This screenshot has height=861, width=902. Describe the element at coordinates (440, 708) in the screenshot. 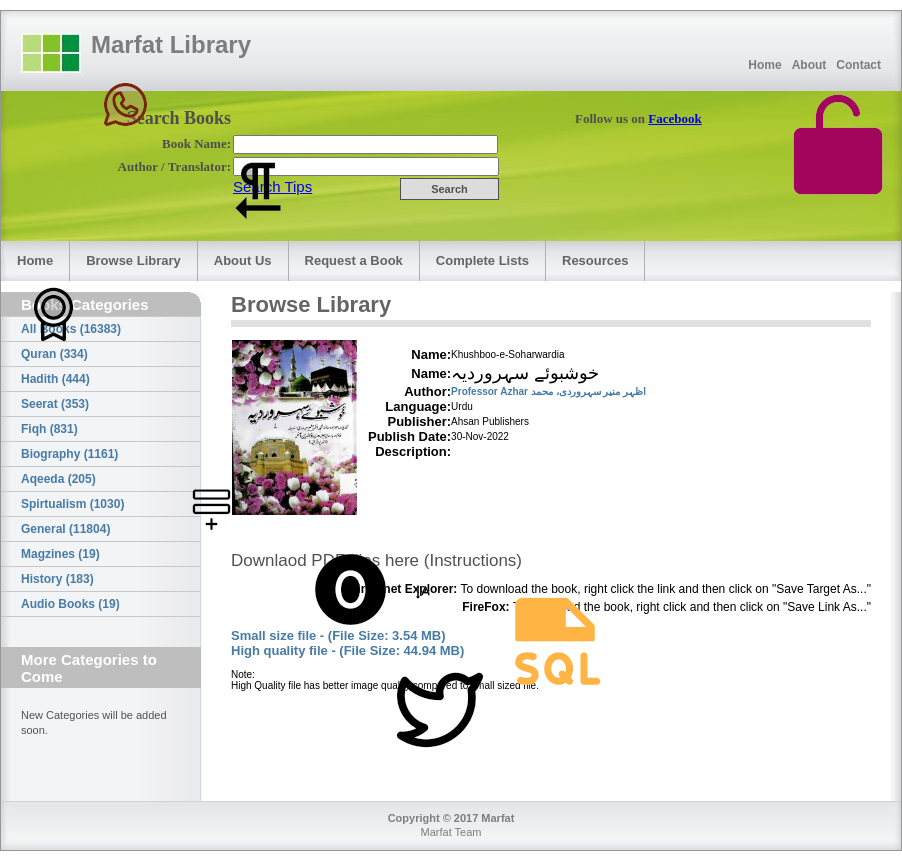

I see `open twitter` at that location.